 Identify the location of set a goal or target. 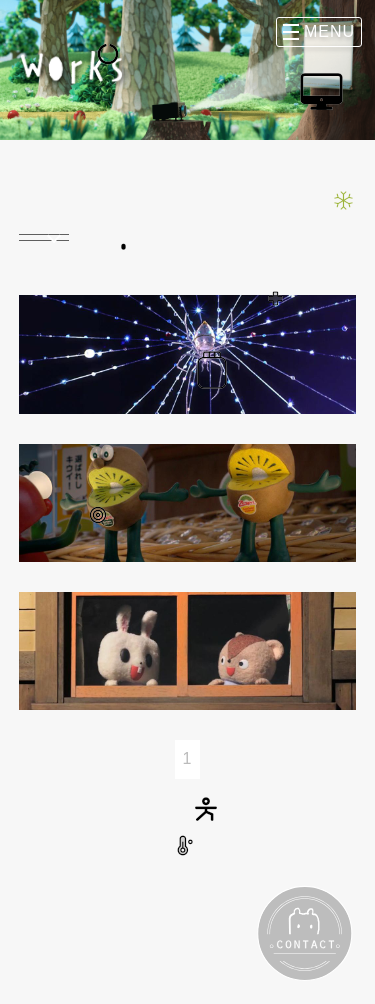
(98, 515).